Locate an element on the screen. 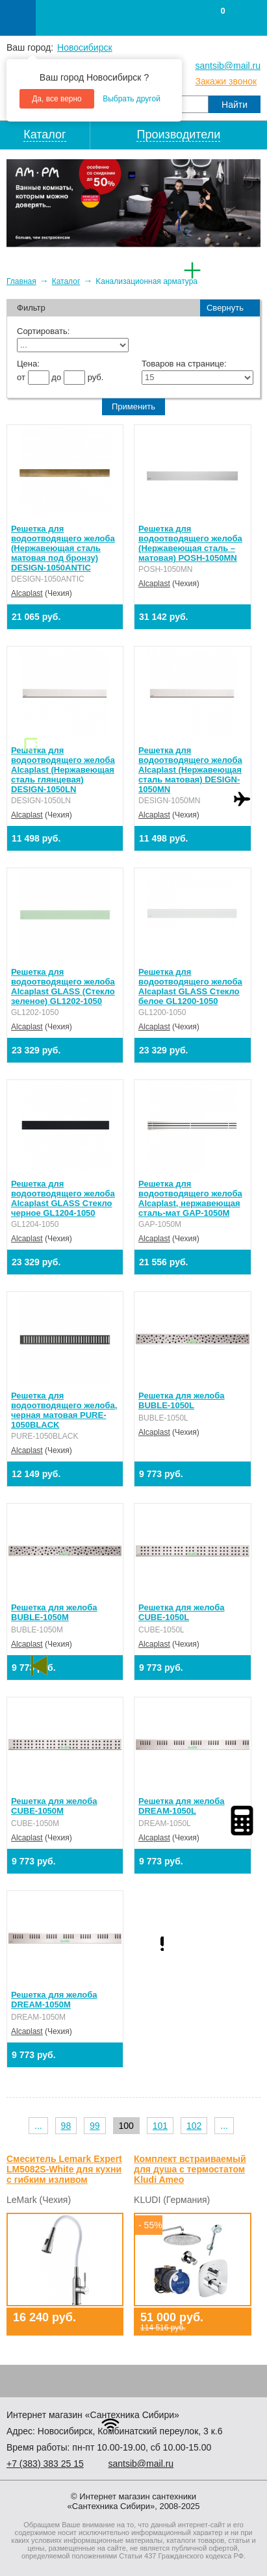  enable airplane mode is located at coordinates (242, 799).